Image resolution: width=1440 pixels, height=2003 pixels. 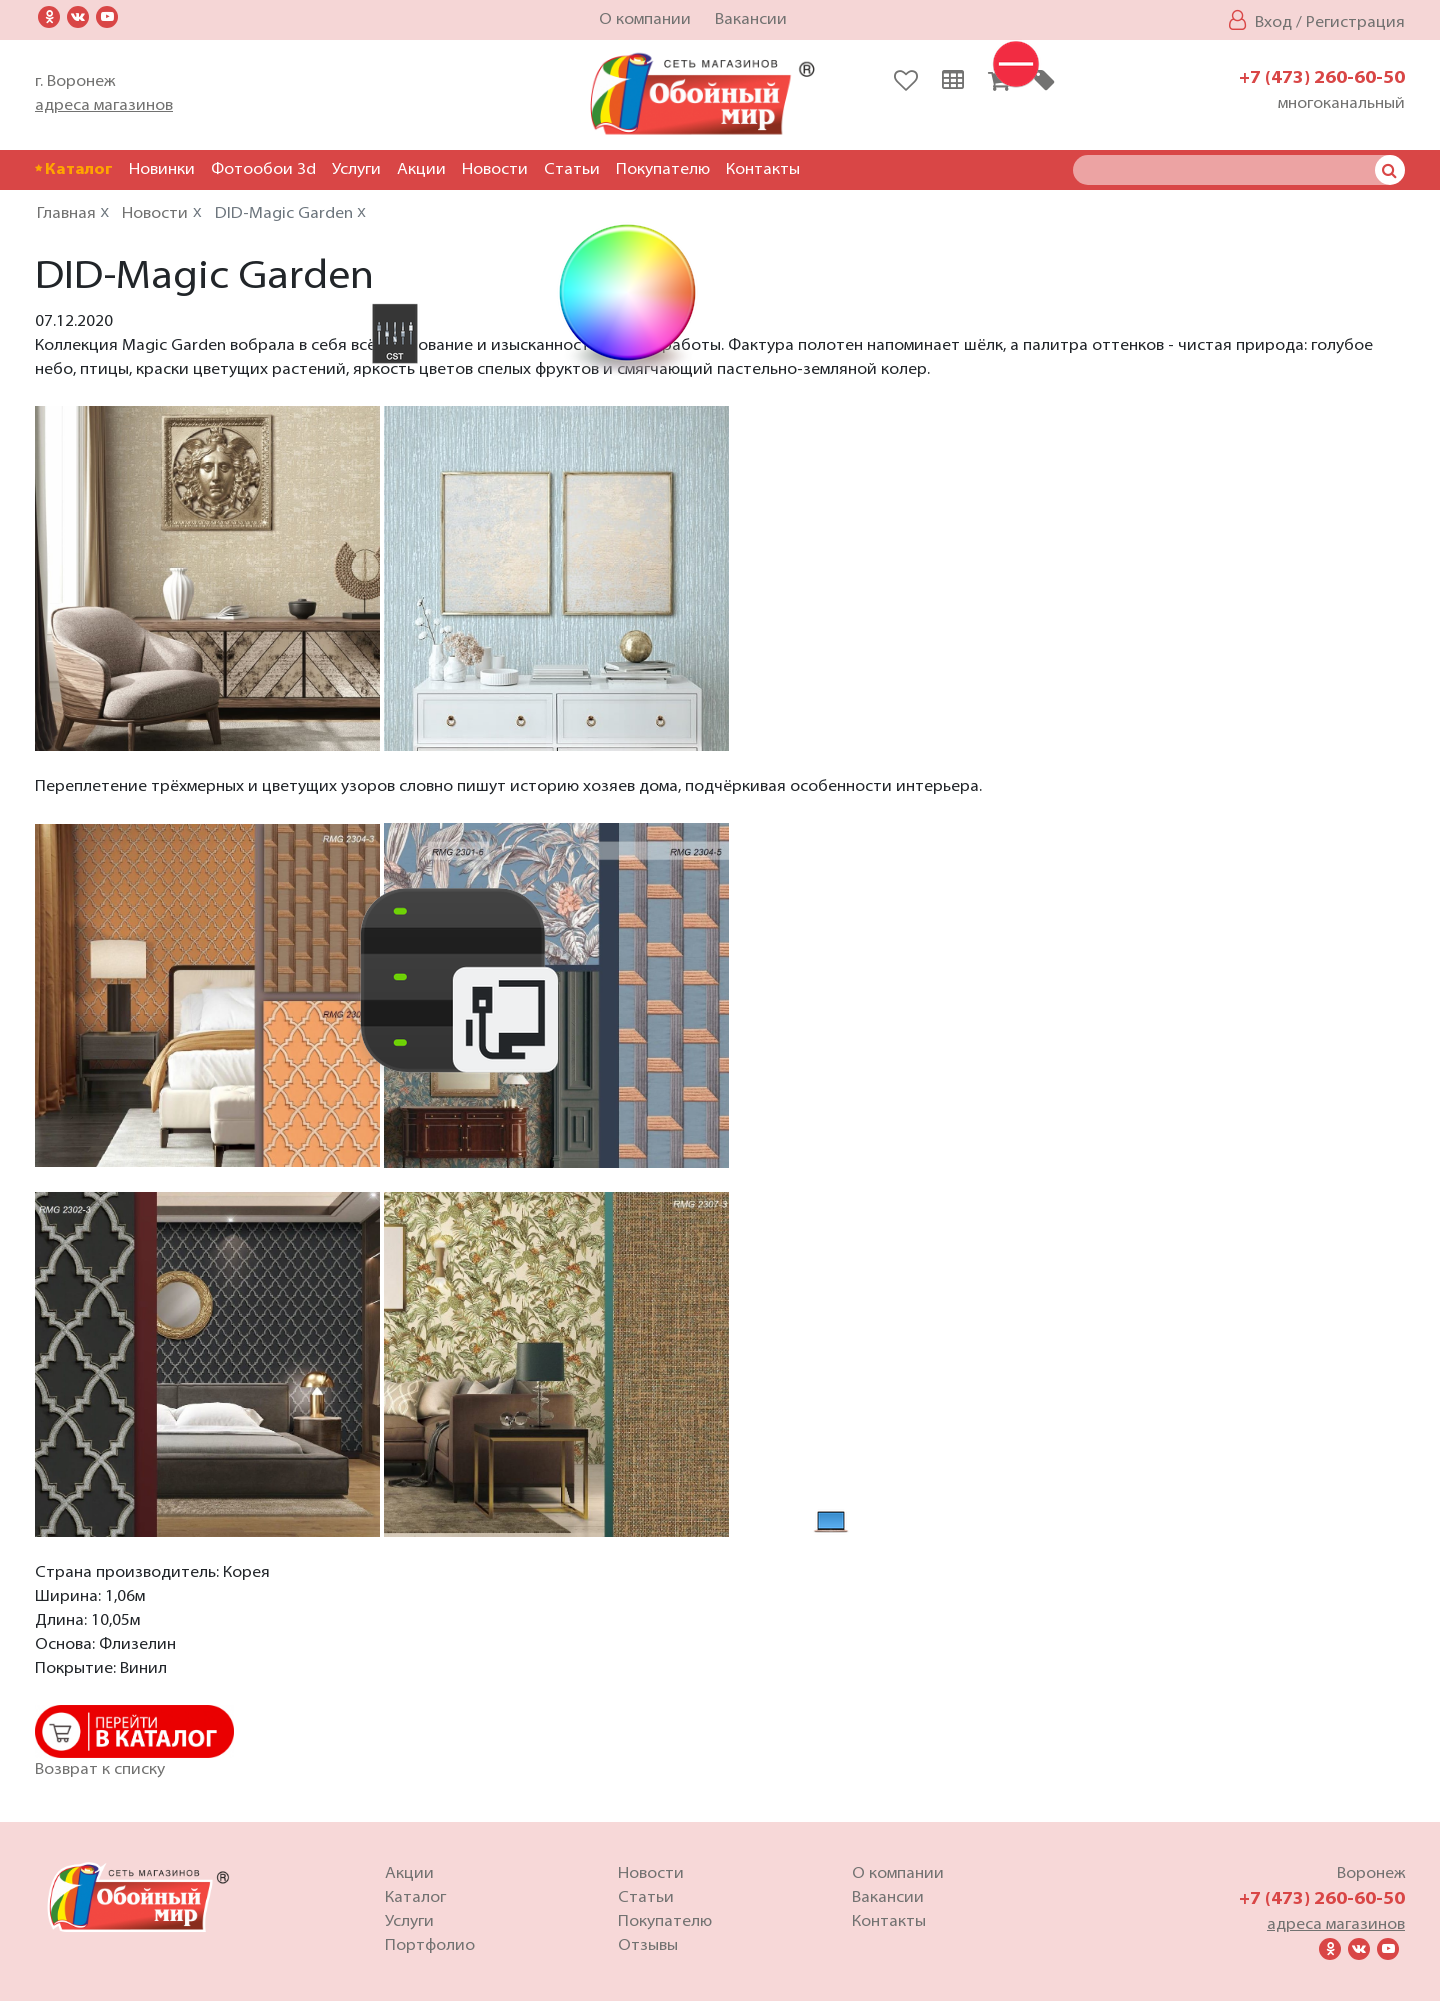 What do you see at coordinates (831, 1519) in the screenshot?
I see `represents this macbook air in system settings` at bounding box center [831, 1519].